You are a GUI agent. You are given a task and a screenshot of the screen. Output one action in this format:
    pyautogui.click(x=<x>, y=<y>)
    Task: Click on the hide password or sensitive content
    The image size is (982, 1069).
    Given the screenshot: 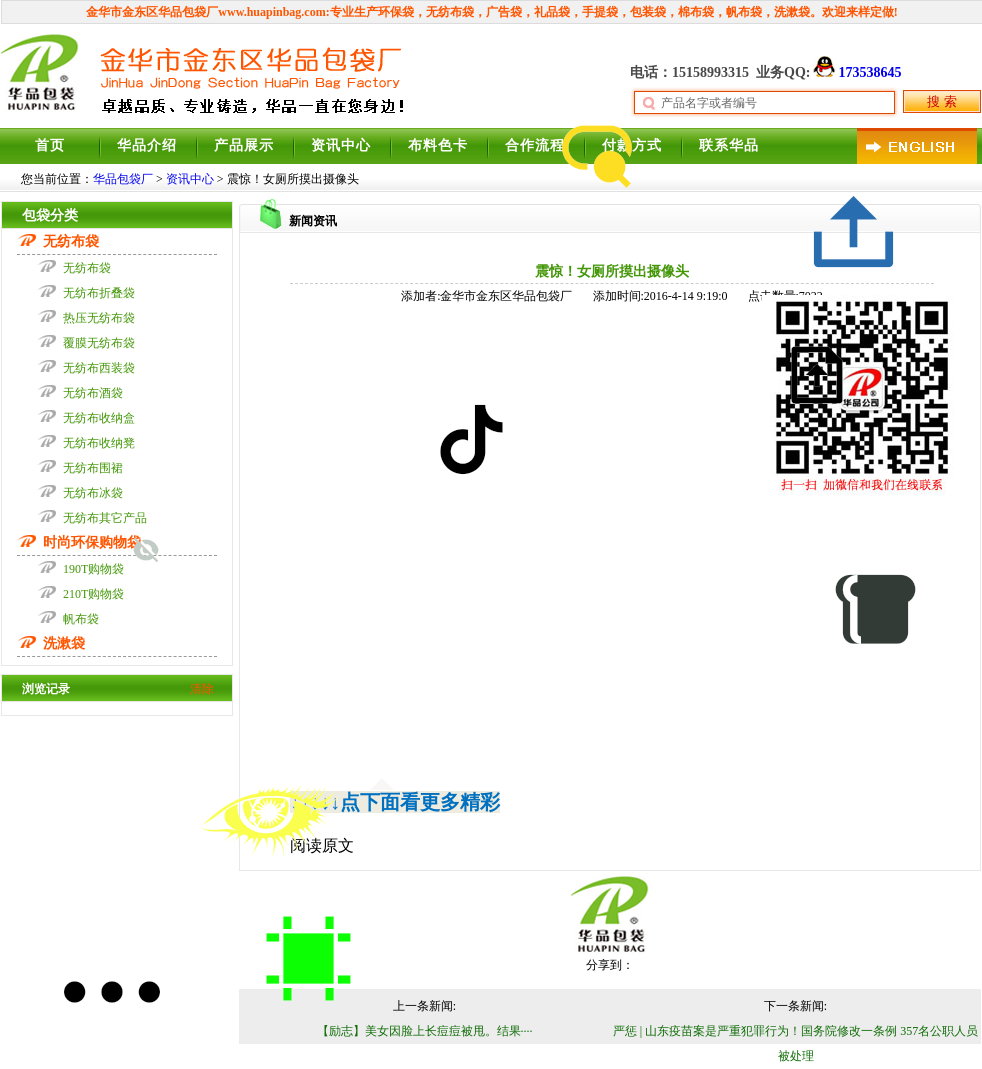 What is the action you would take?
    pyautogui.click(x=146, y=550)
    